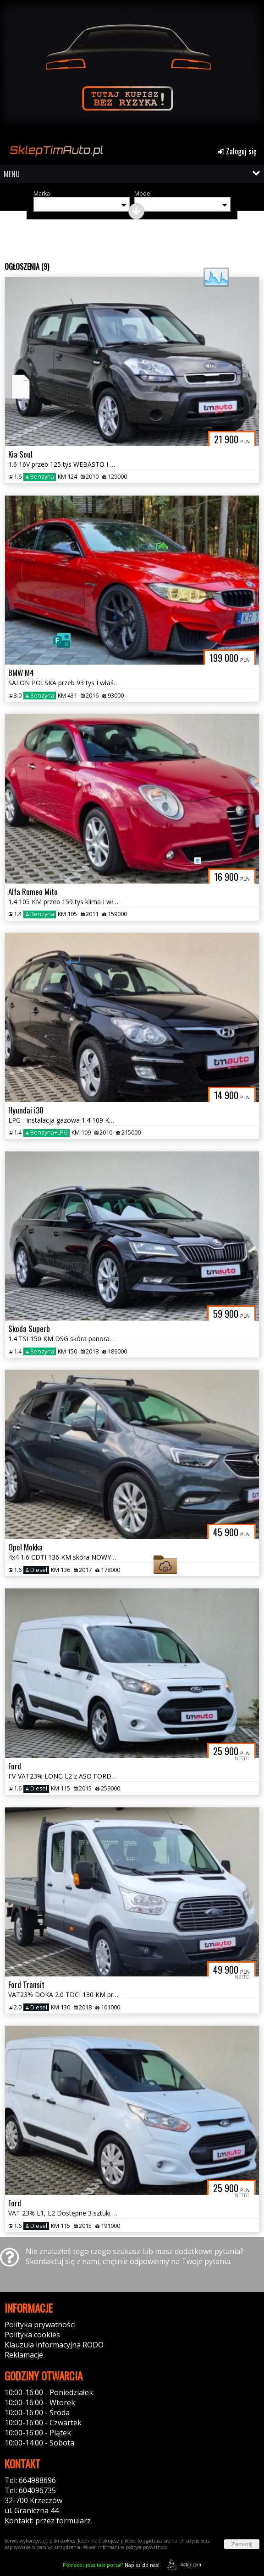 This screenshot has height=2576, width=264. Describe the element at coordinates (161, 547) in the screenshot. I see `share this item with others` at that location.